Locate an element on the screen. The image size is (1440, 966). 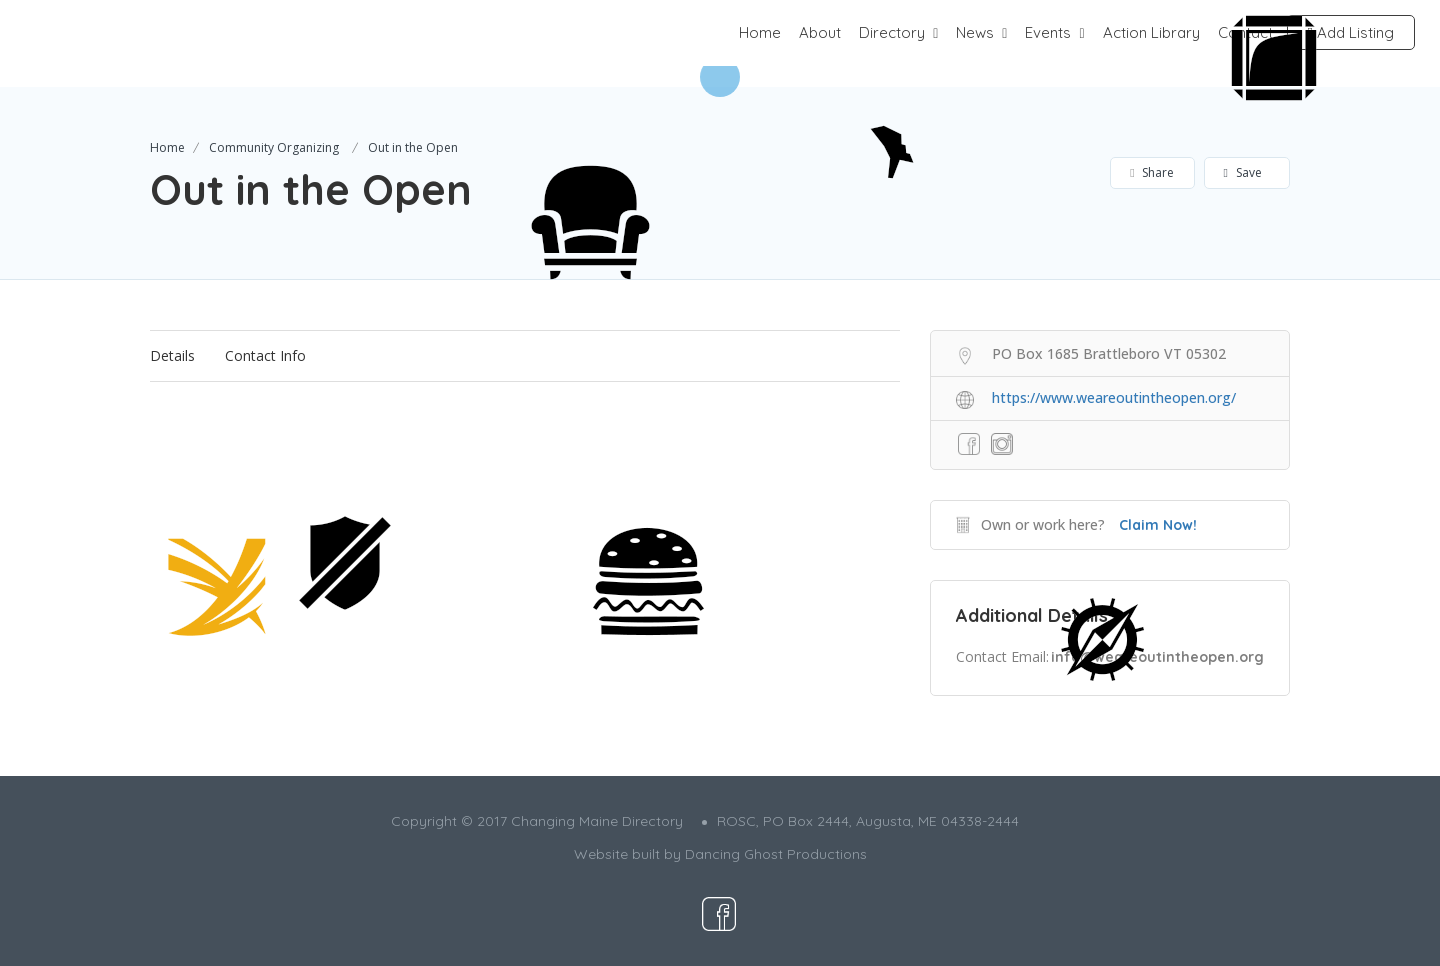
protection or security features are disabled is located at coordinates (345, 563).